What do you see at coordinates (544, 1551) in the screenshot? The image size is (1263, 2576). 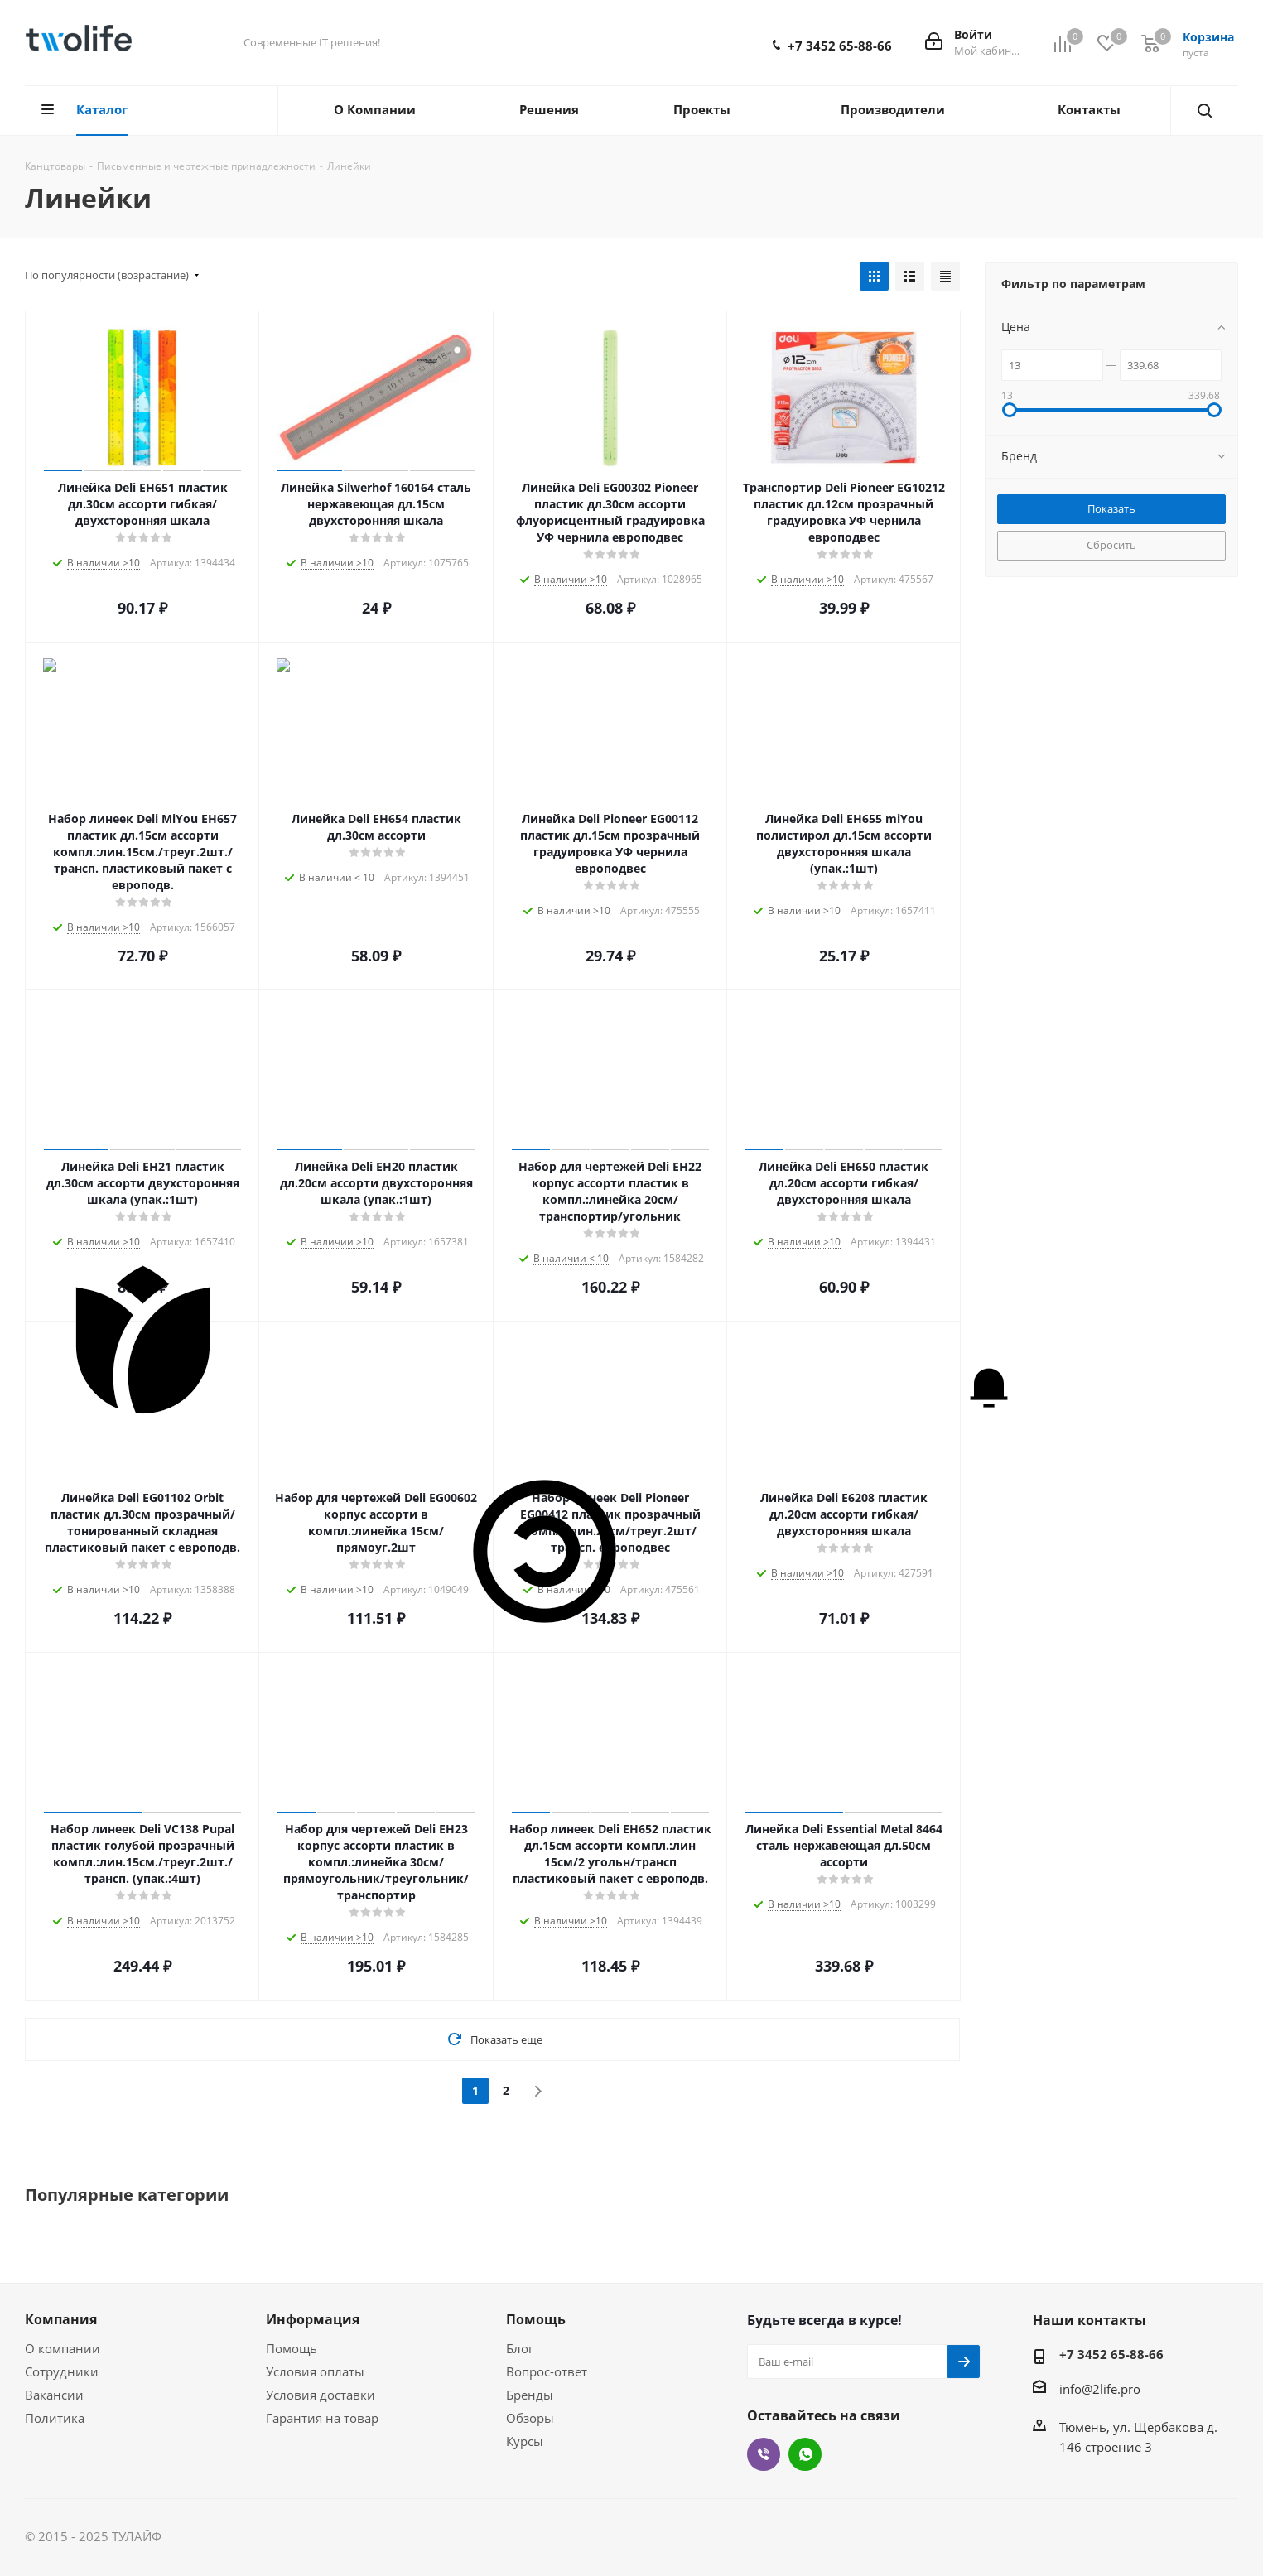 I see `indicates copyleft licensing for content or software` at bounding box center [544, 1551].